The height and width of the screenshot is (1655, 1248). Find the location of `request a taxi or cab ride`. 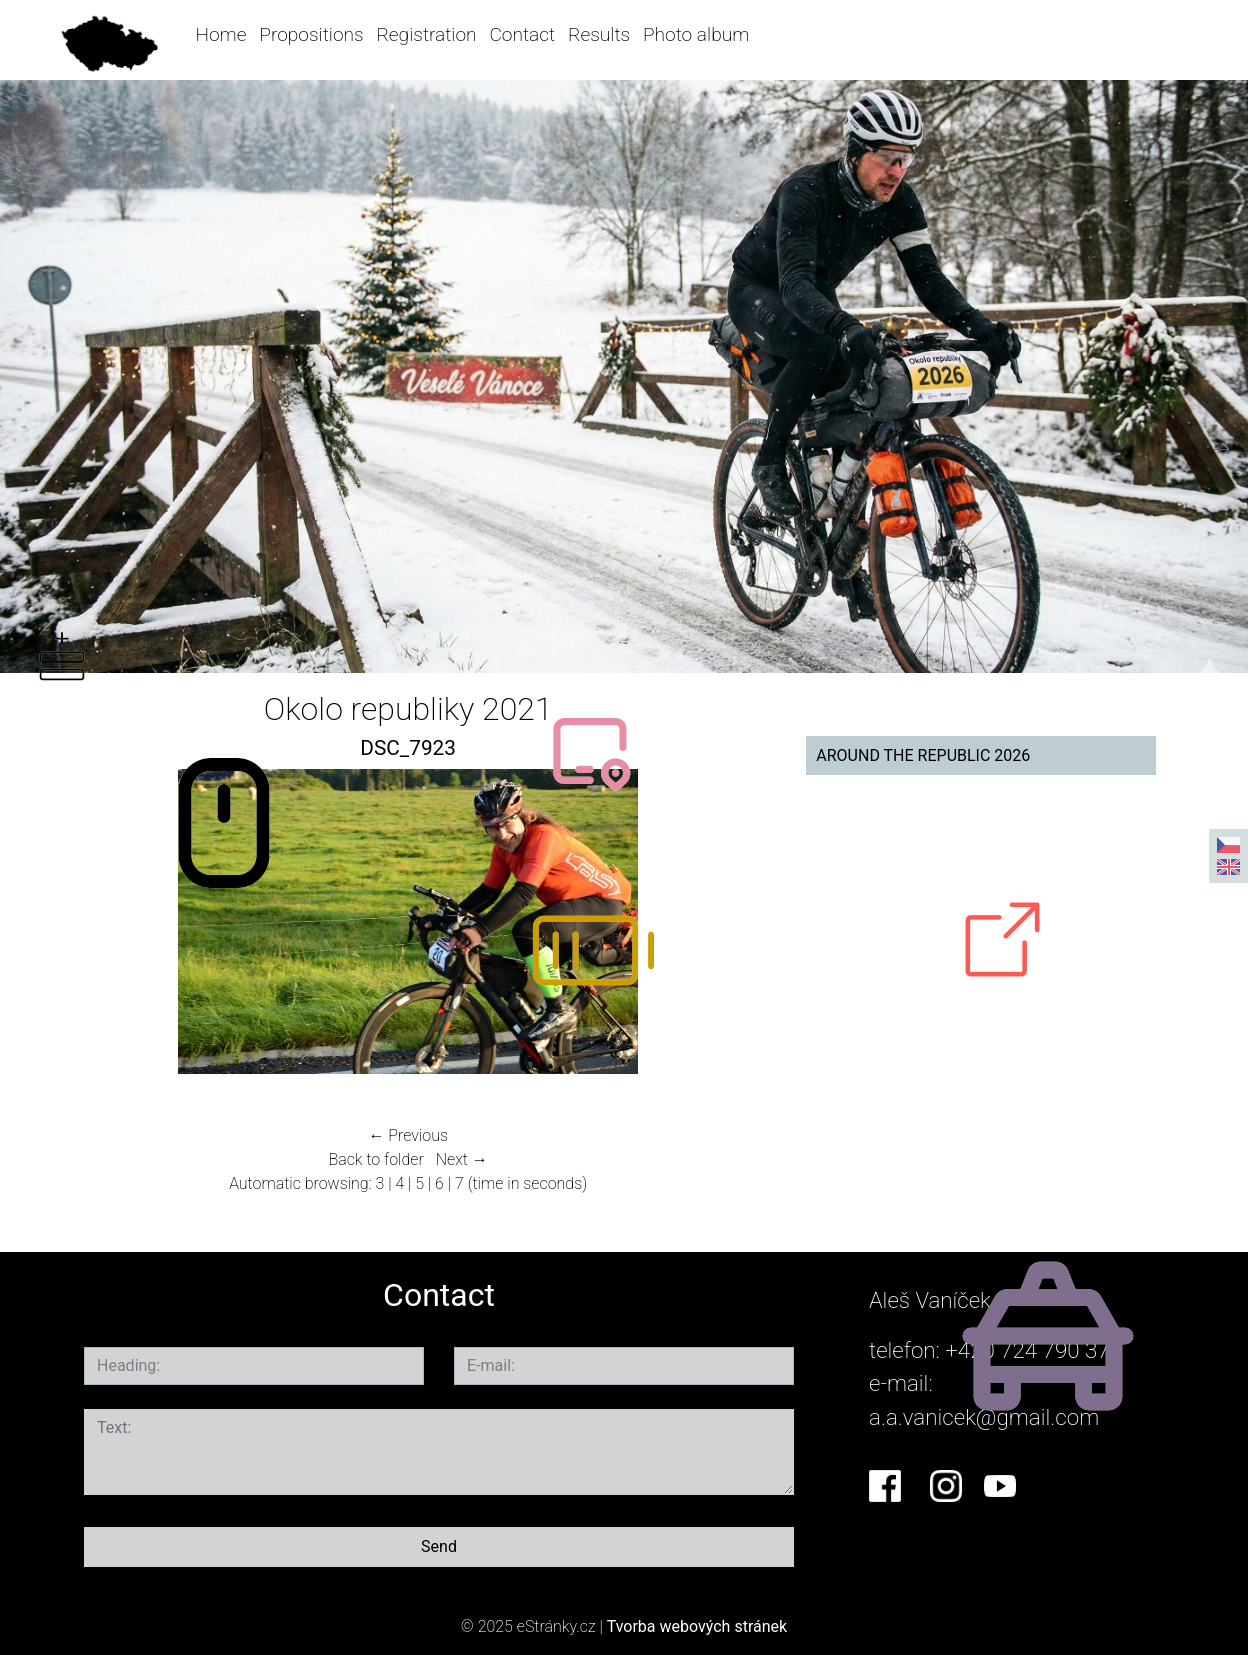

request a taxi or cab ride is located at coordinates (1048, 1347).